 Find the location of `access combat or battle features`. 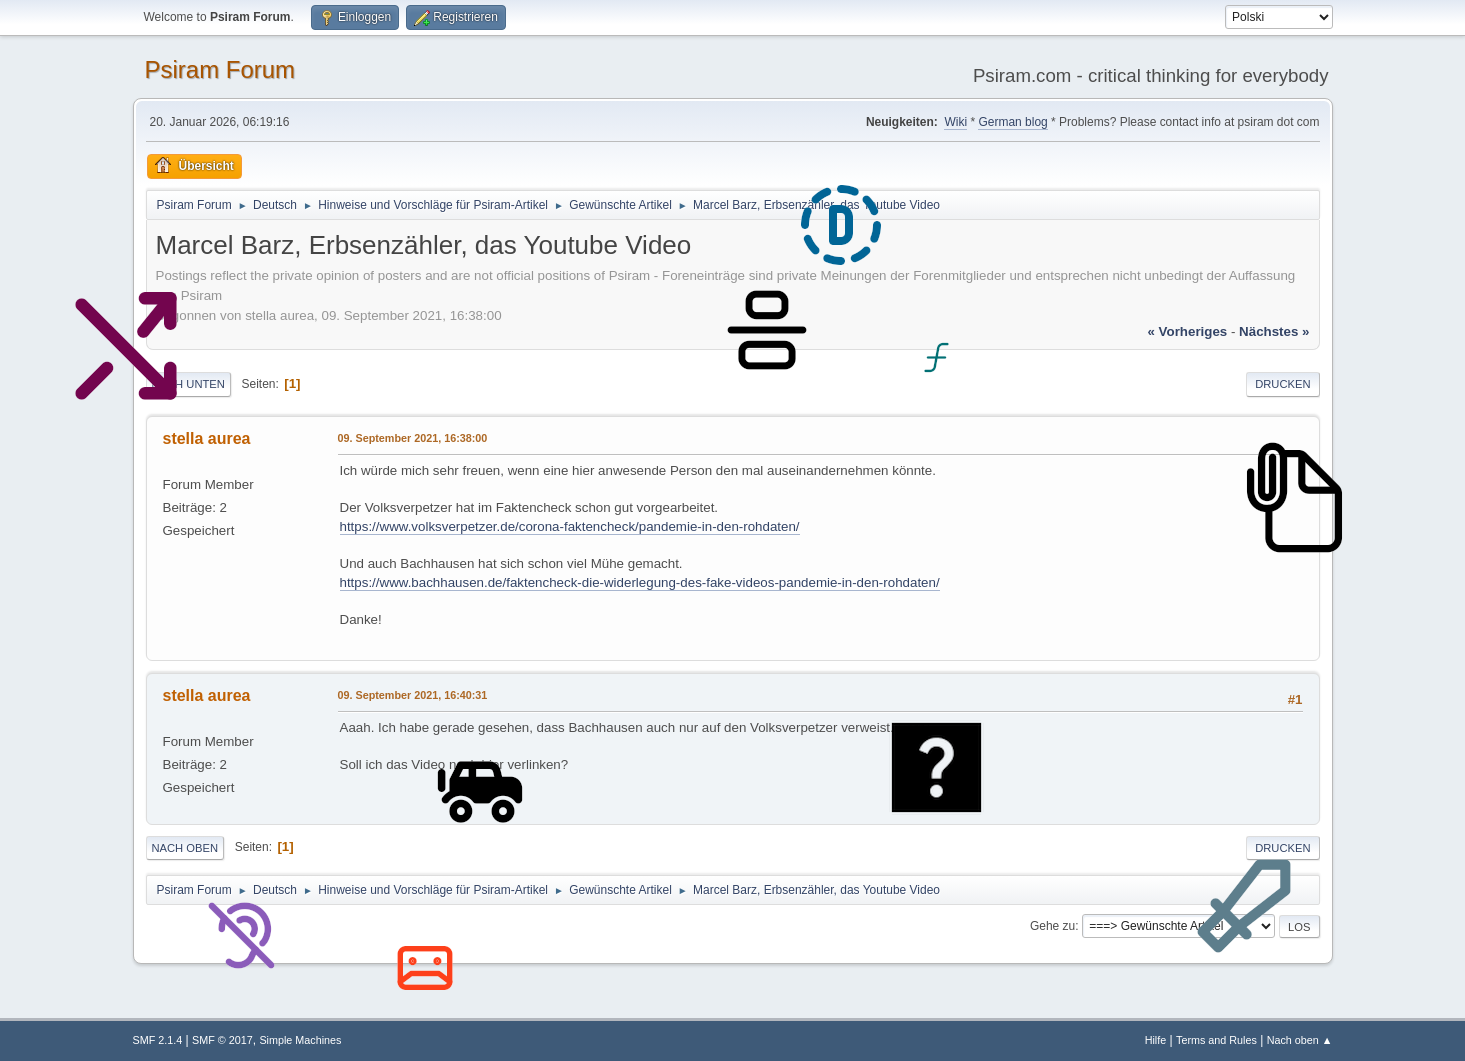

access combat or battle features is located at coordinates (1244, 906).